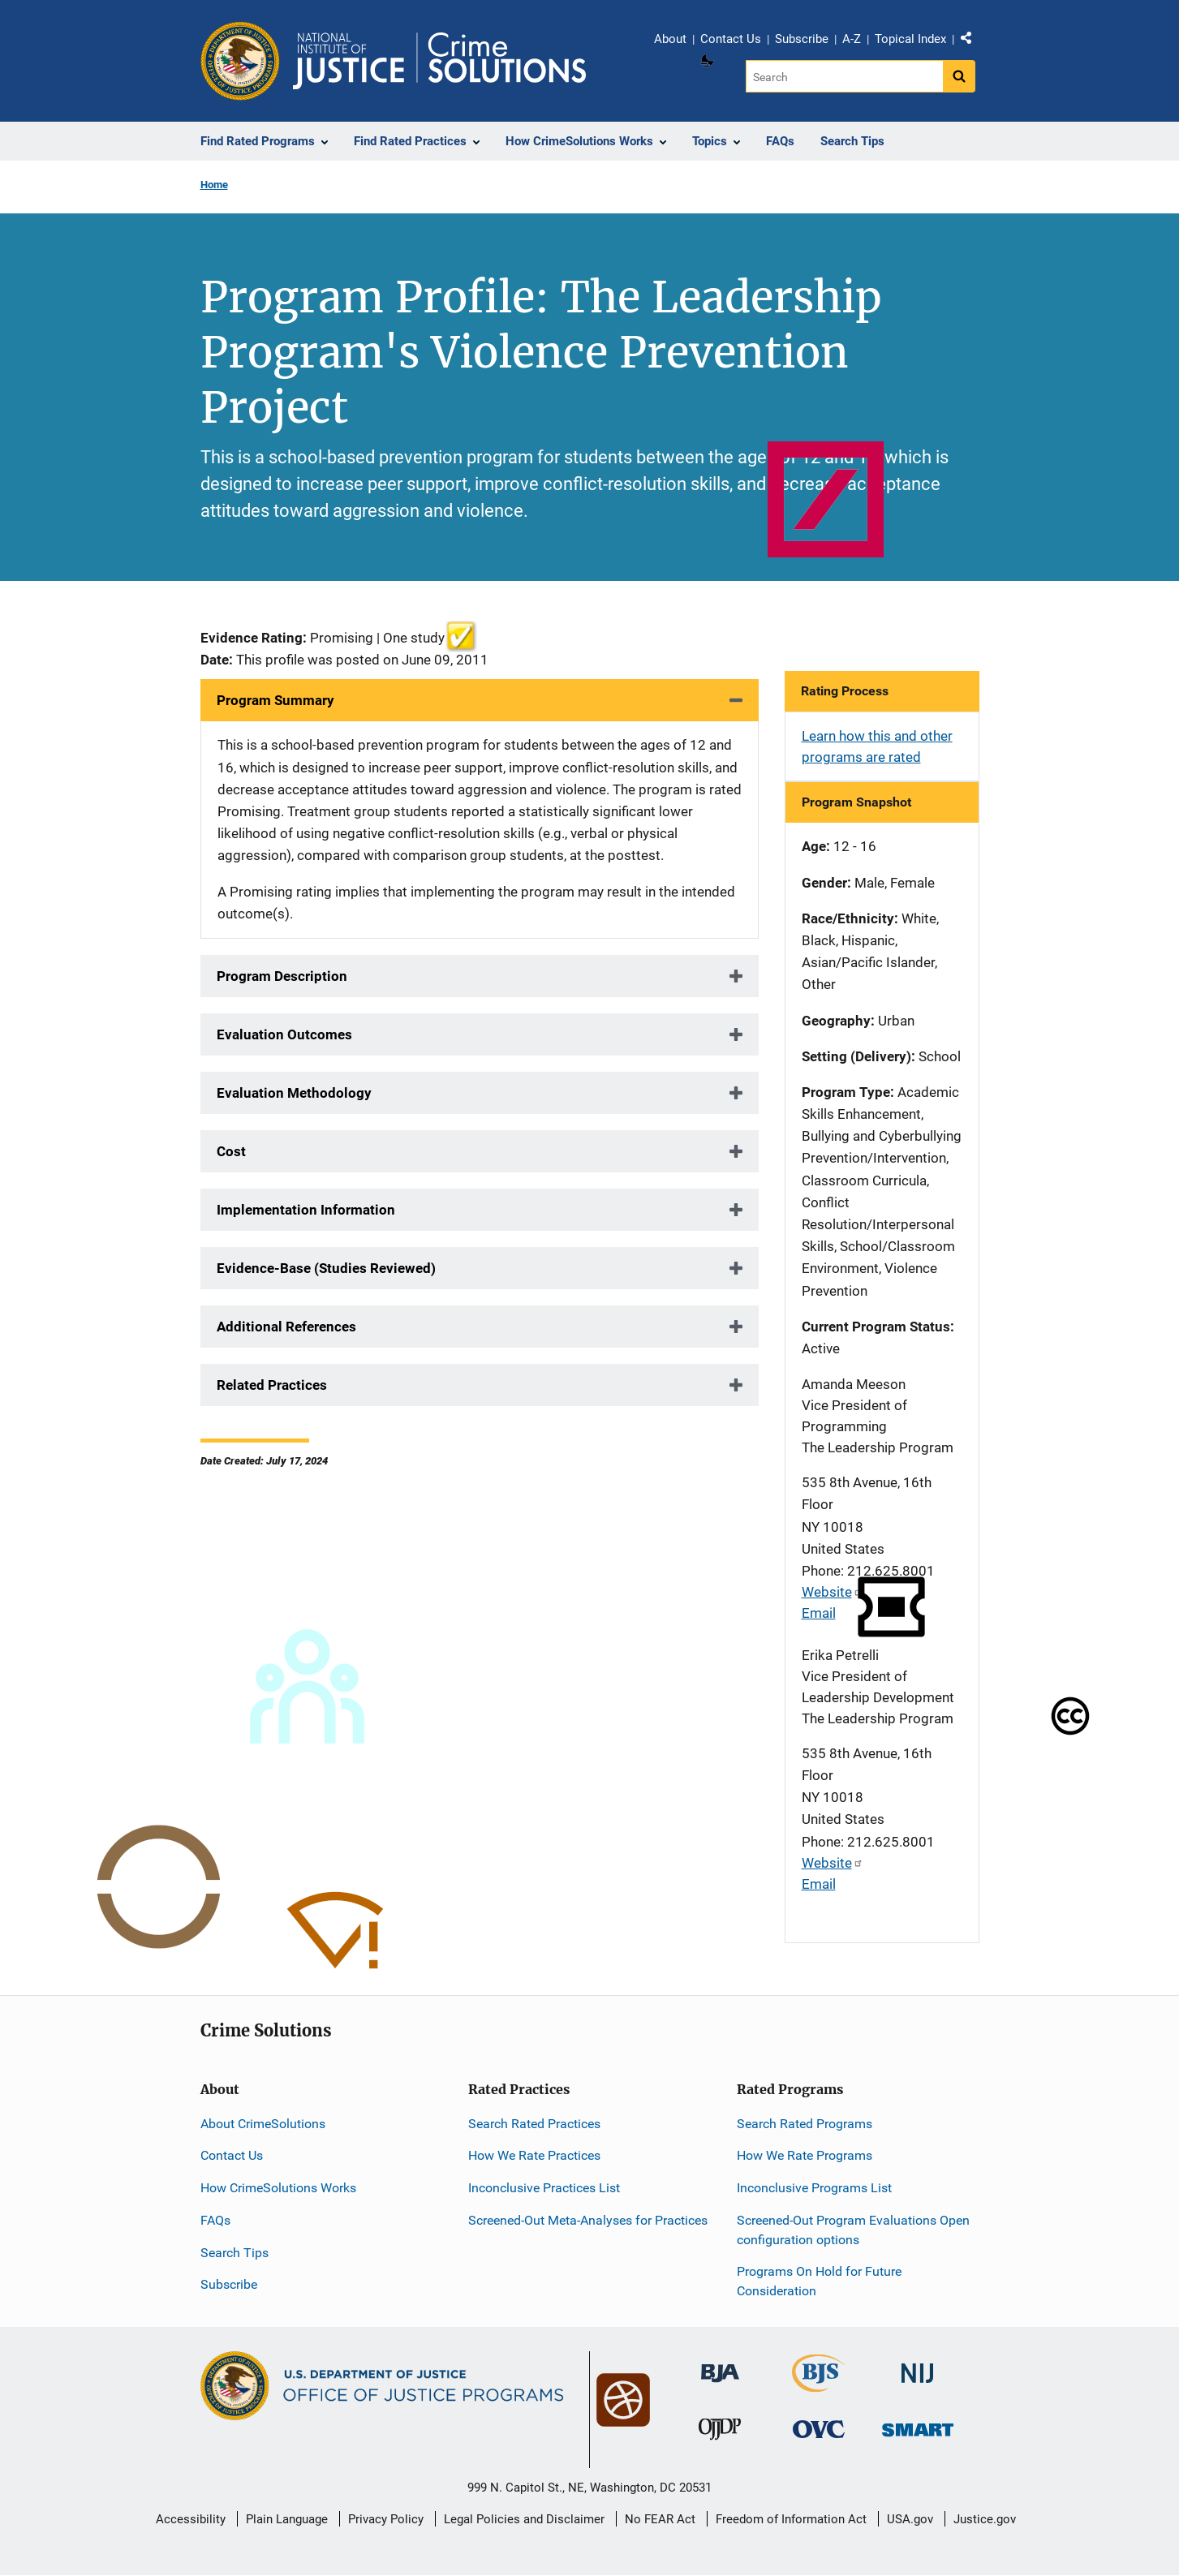 This screenshot has height=2576, width=1179. Describe the element at coordinates (707, 60) in the screenshot. I see `indicates foggy night weather conditions` at that location.